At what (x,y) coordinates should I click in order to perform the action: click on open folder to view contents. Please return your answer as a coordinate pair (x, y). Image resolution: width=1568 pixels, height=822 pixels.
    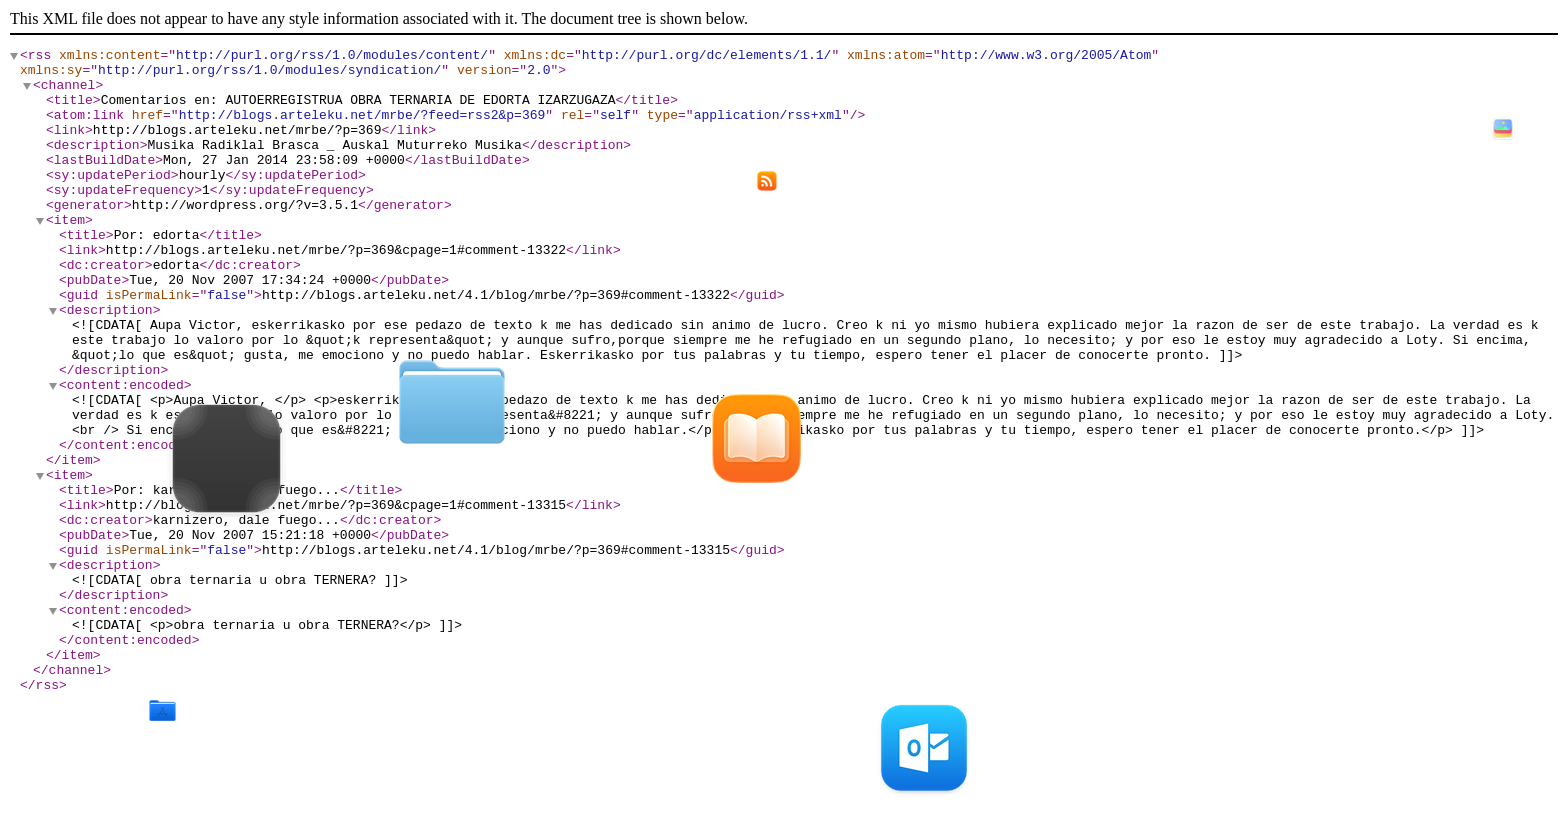
    Looking at the image, I should click on (452, 402).